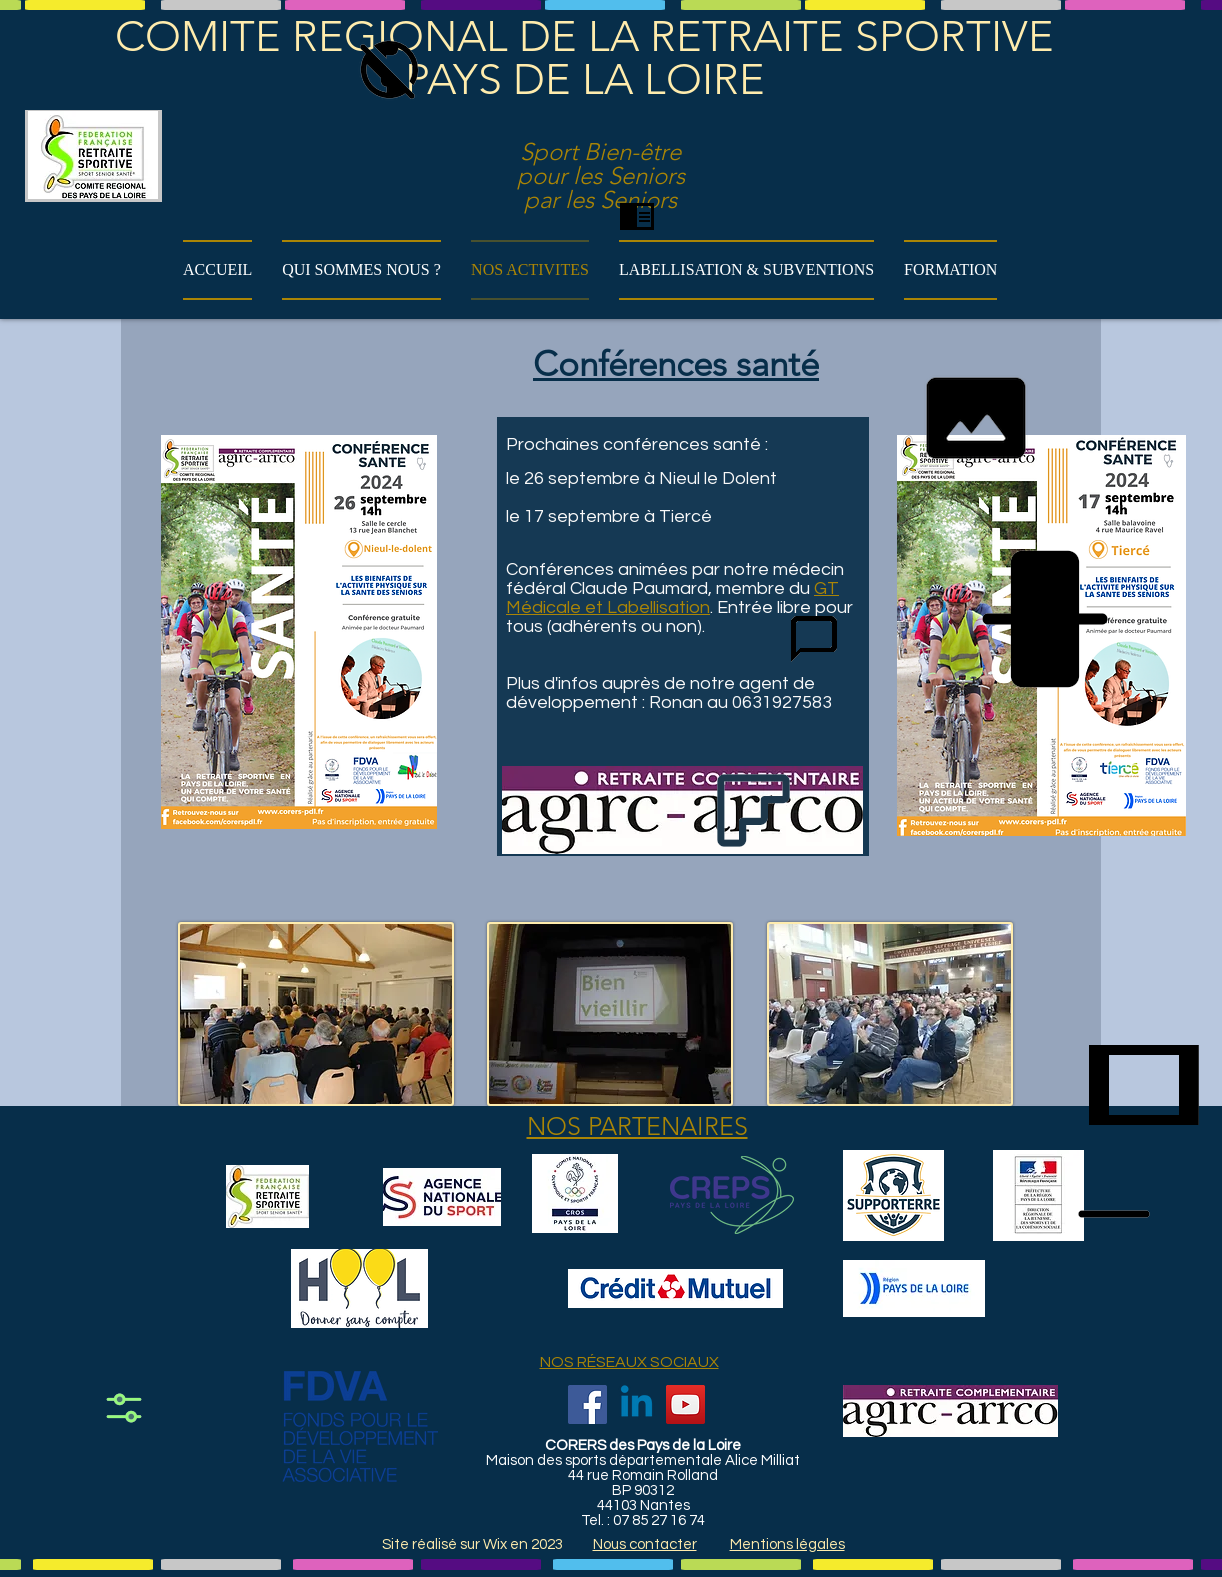 The height and width of the screenshot is (1577, 1222). Describe the element at coordinates (753, 810) in the screenshot. I see `open Flipboard app` at that location.